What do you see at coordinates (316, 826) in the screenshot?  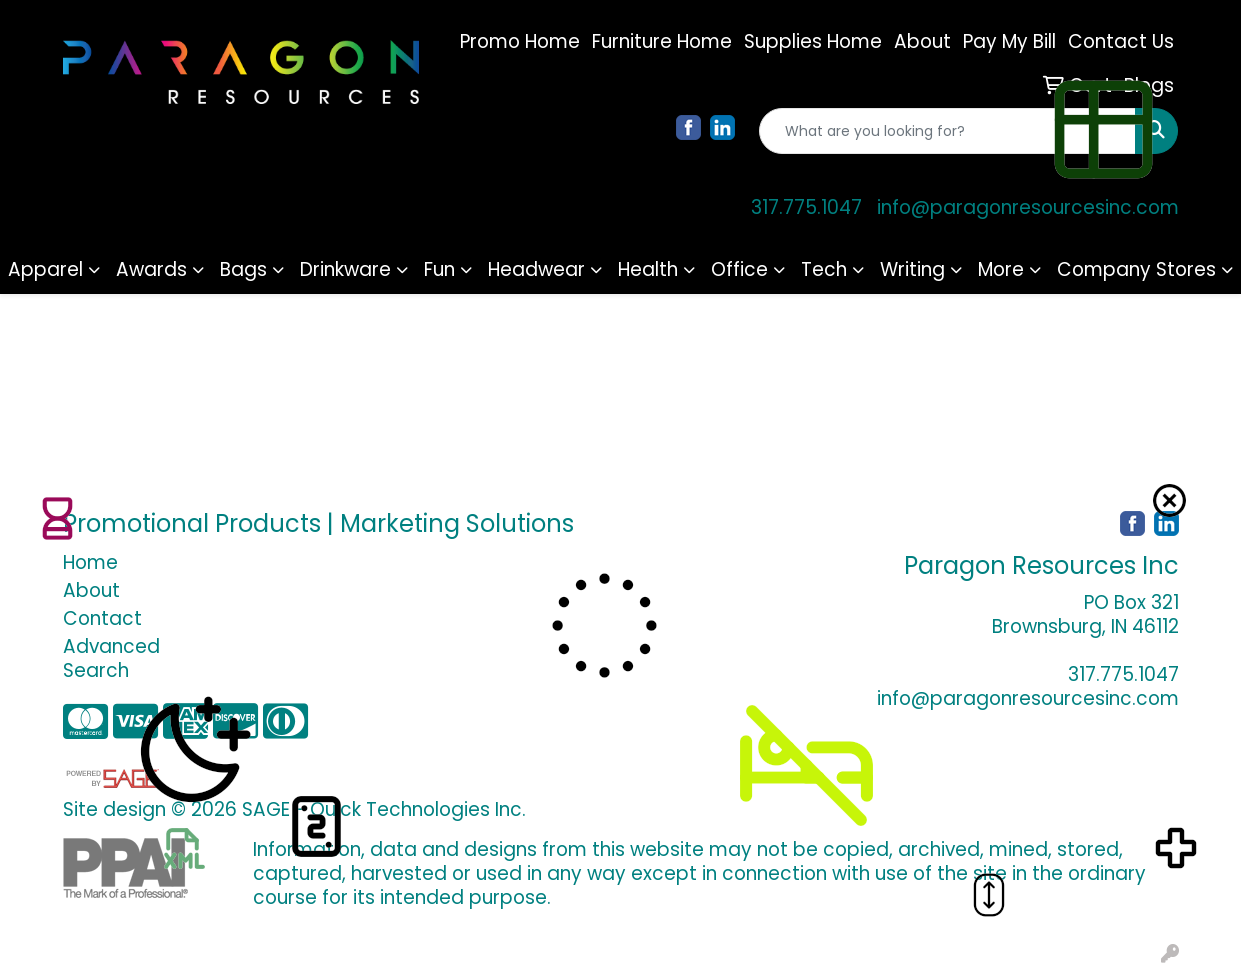 I see `view the 2 of clubs playing card` at bounding box center [316, 826].